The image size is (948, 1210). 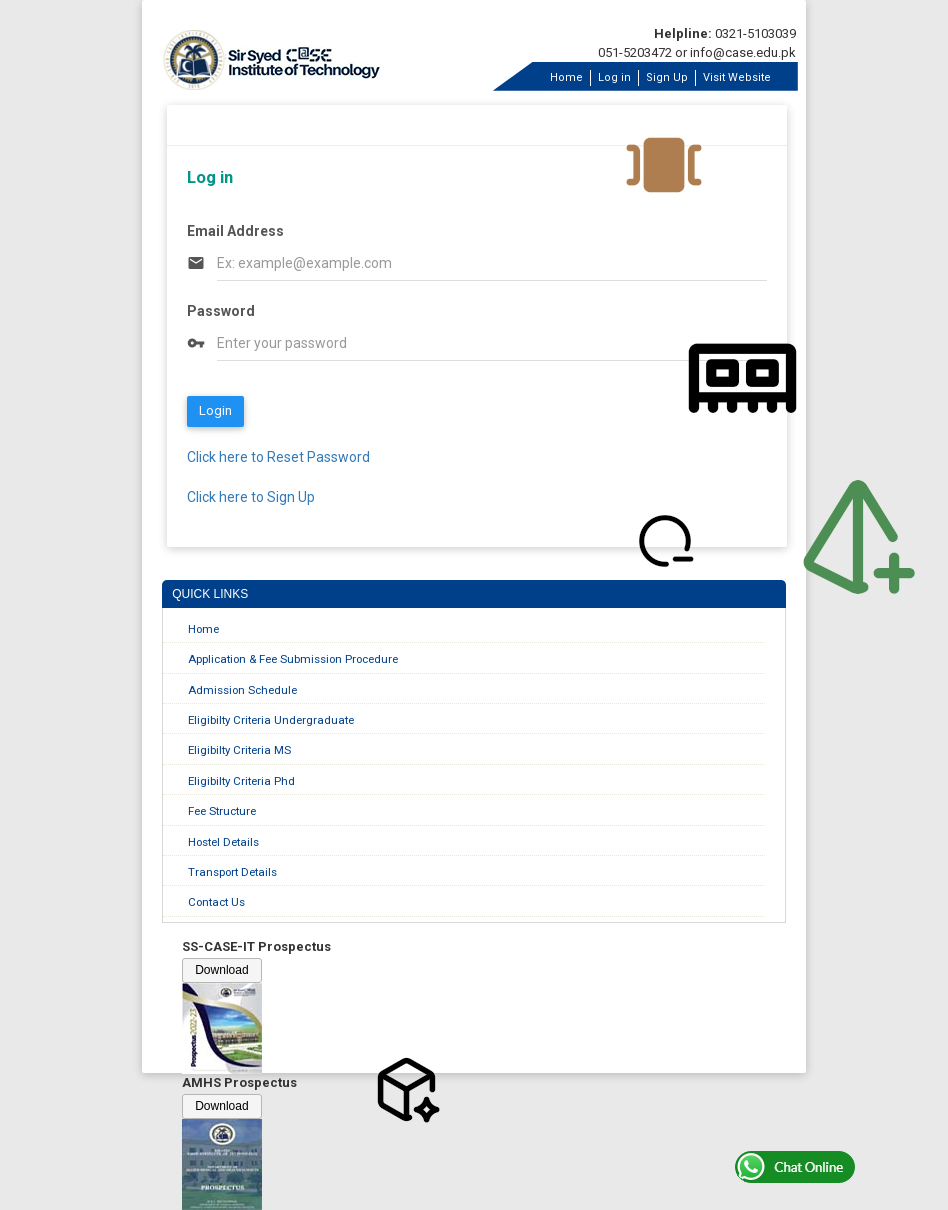 I want to click on add a new 3D object or shape, so click(x=858, y=537).